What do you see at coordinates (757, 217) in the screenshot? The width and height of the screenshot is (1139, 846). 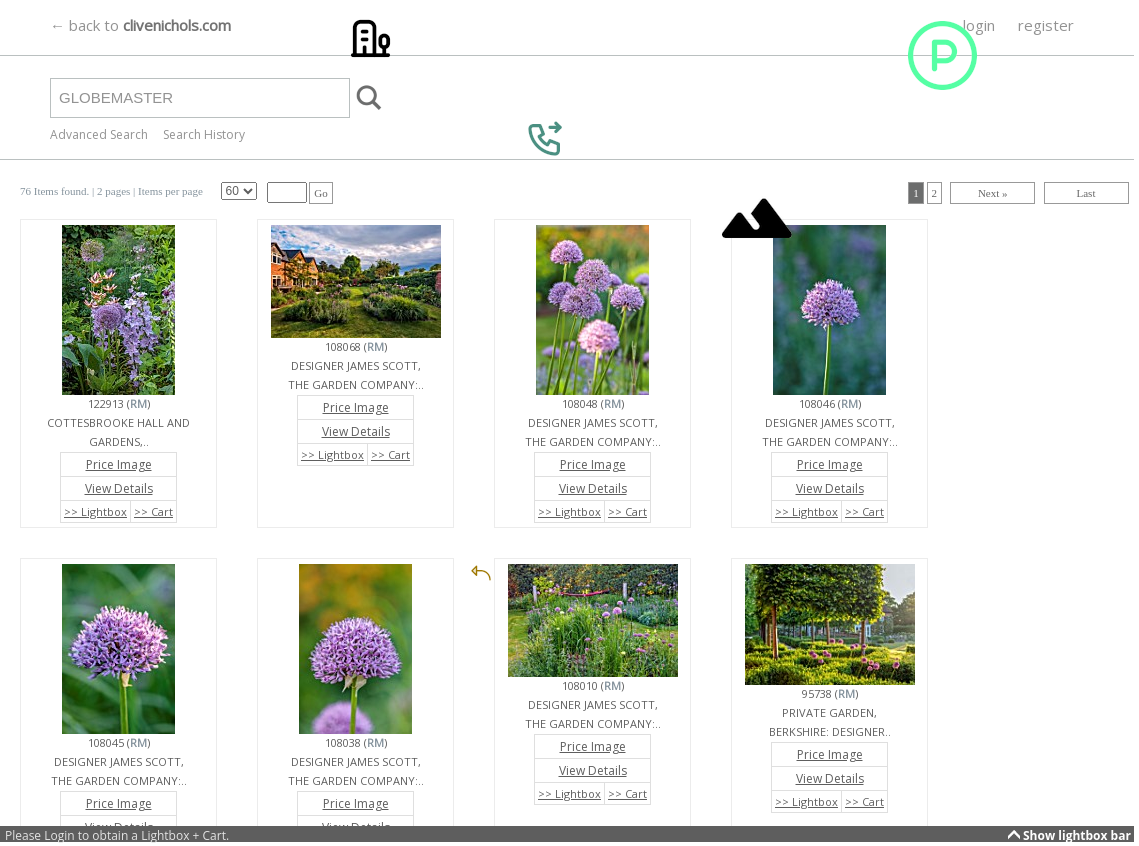 I see `view landscape or nature photos` at bounding box center [757, 217].